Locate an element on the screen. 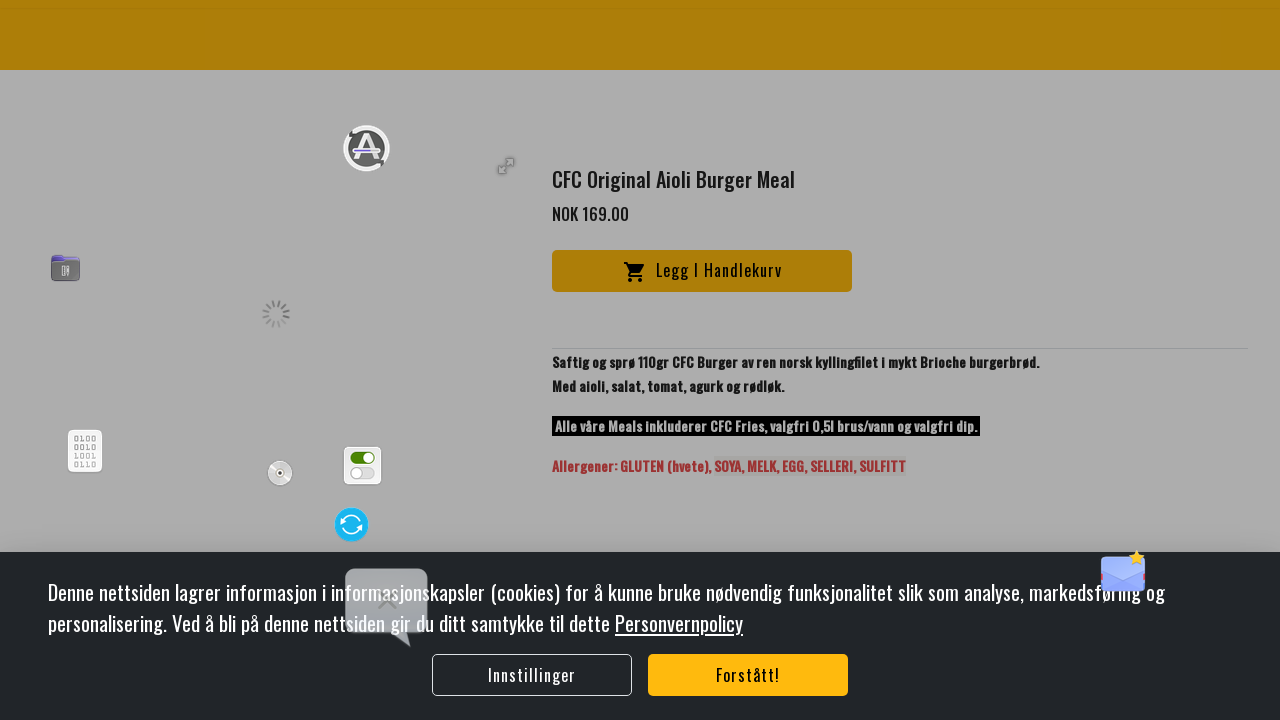 The height and width of the screenshot is (720, 1280). indicates a binary or executable file type is located at coordinates (85, 451).